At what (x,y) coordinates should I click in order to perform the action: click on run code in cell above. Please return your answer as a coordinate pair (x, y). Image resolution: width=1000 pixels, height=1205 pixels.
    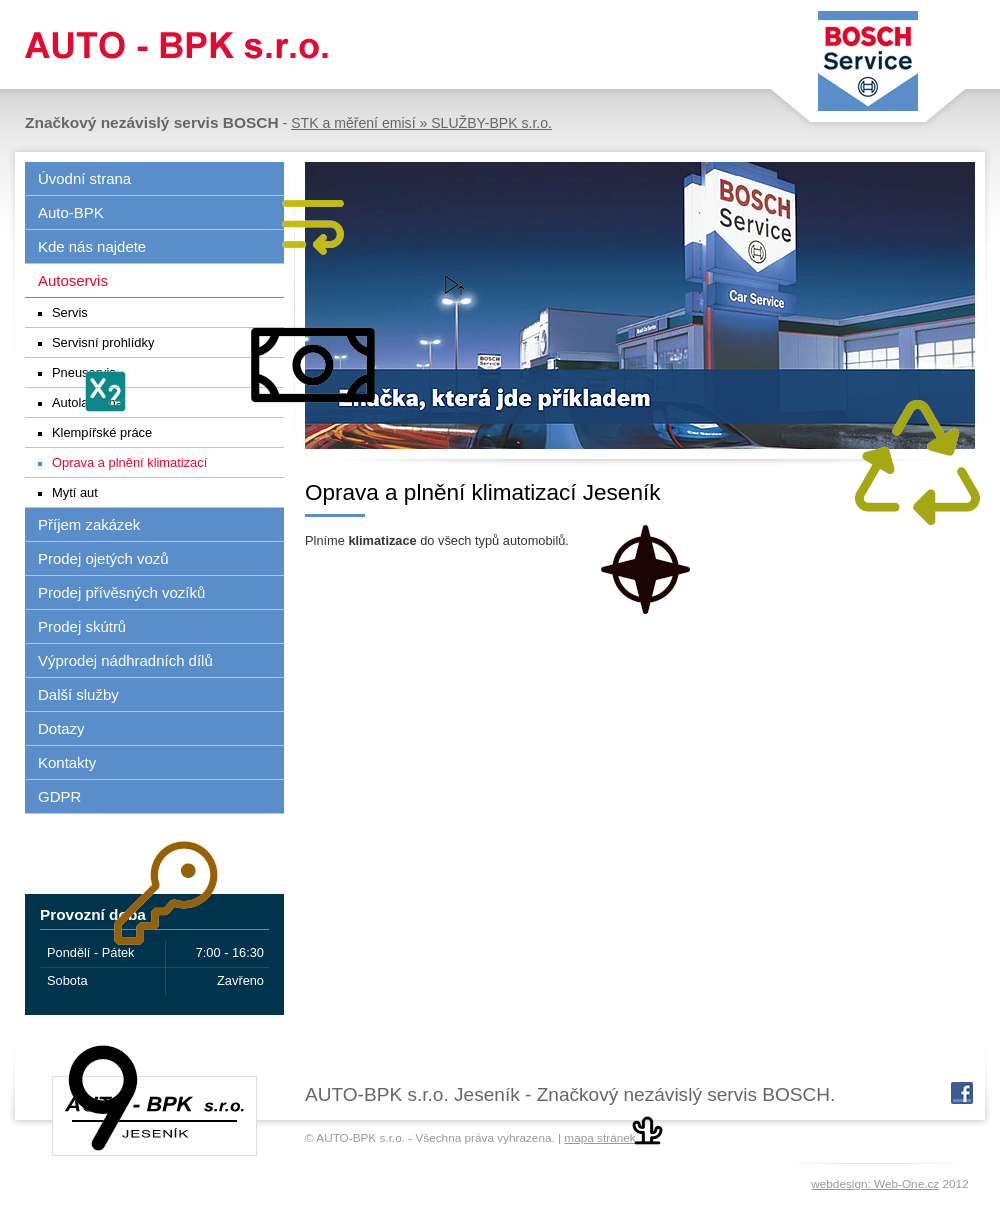
    Looking at the image, I should click on (454, 285).